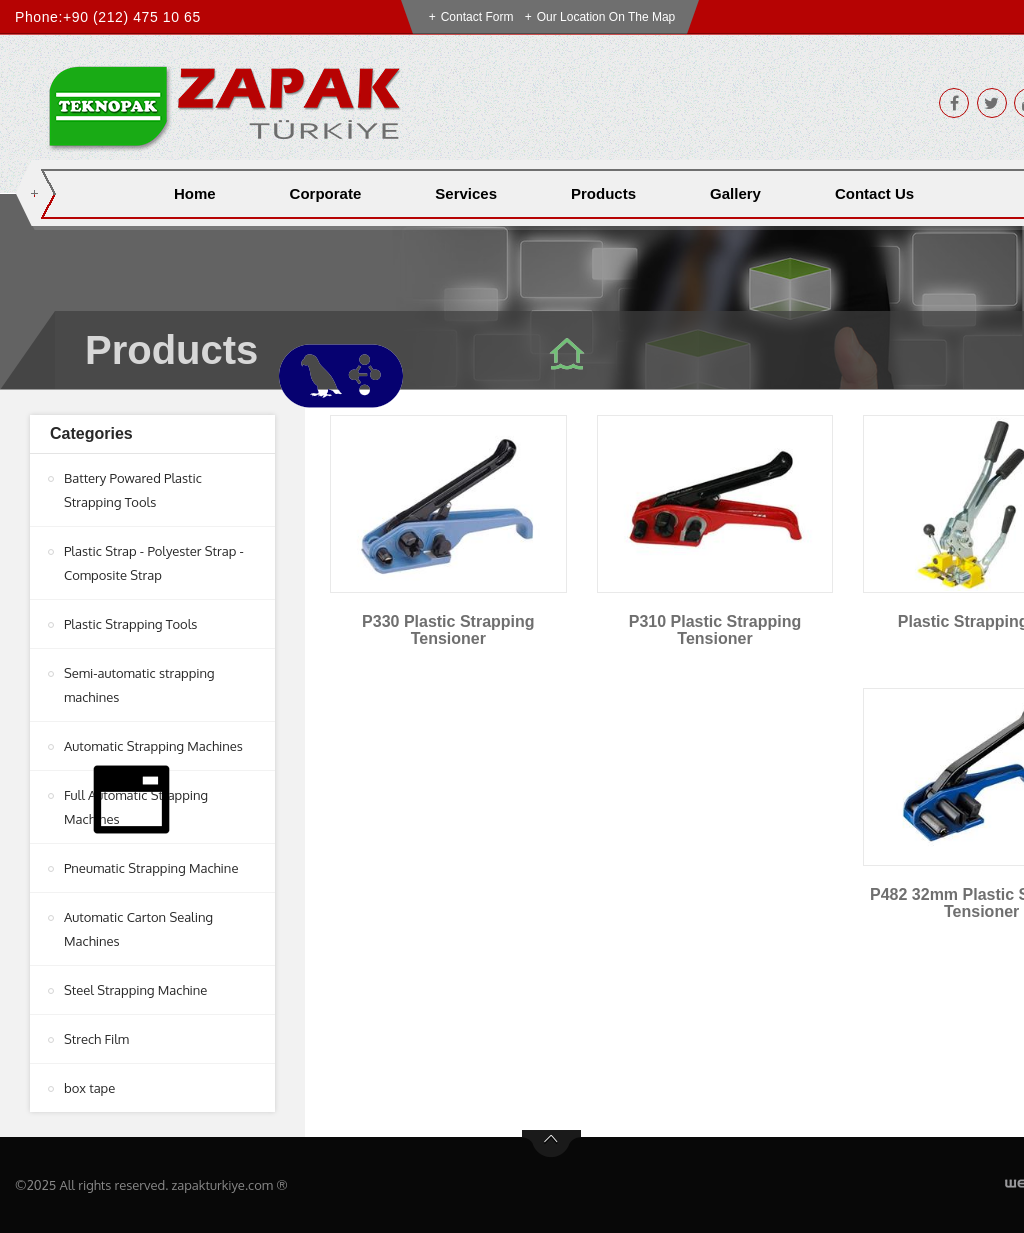 This screenshot has width=1024, height=1233. What do you see at coordinates (131, 799) in the screenshot?
I see `open a new browser window` at bounding box center [131, 799].